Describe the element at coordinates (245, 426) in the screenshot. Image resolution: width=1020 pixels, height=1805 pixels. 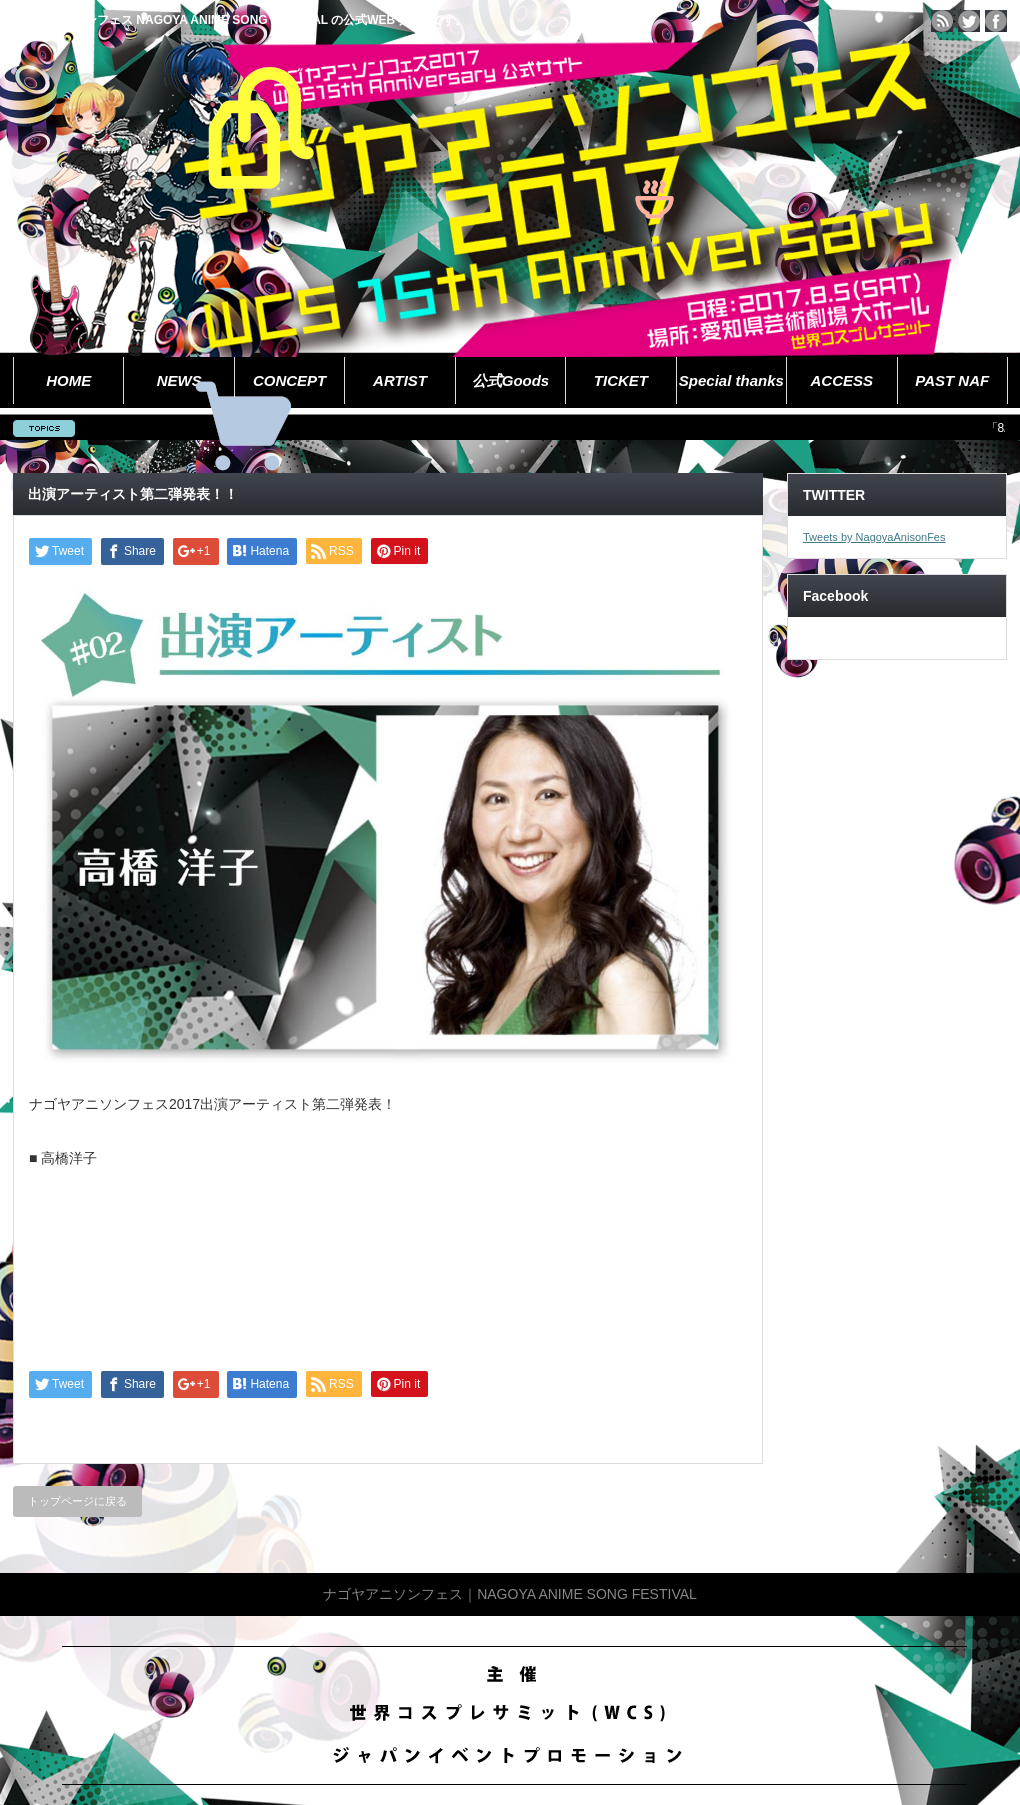
I see `view your shopping cart` at that location.